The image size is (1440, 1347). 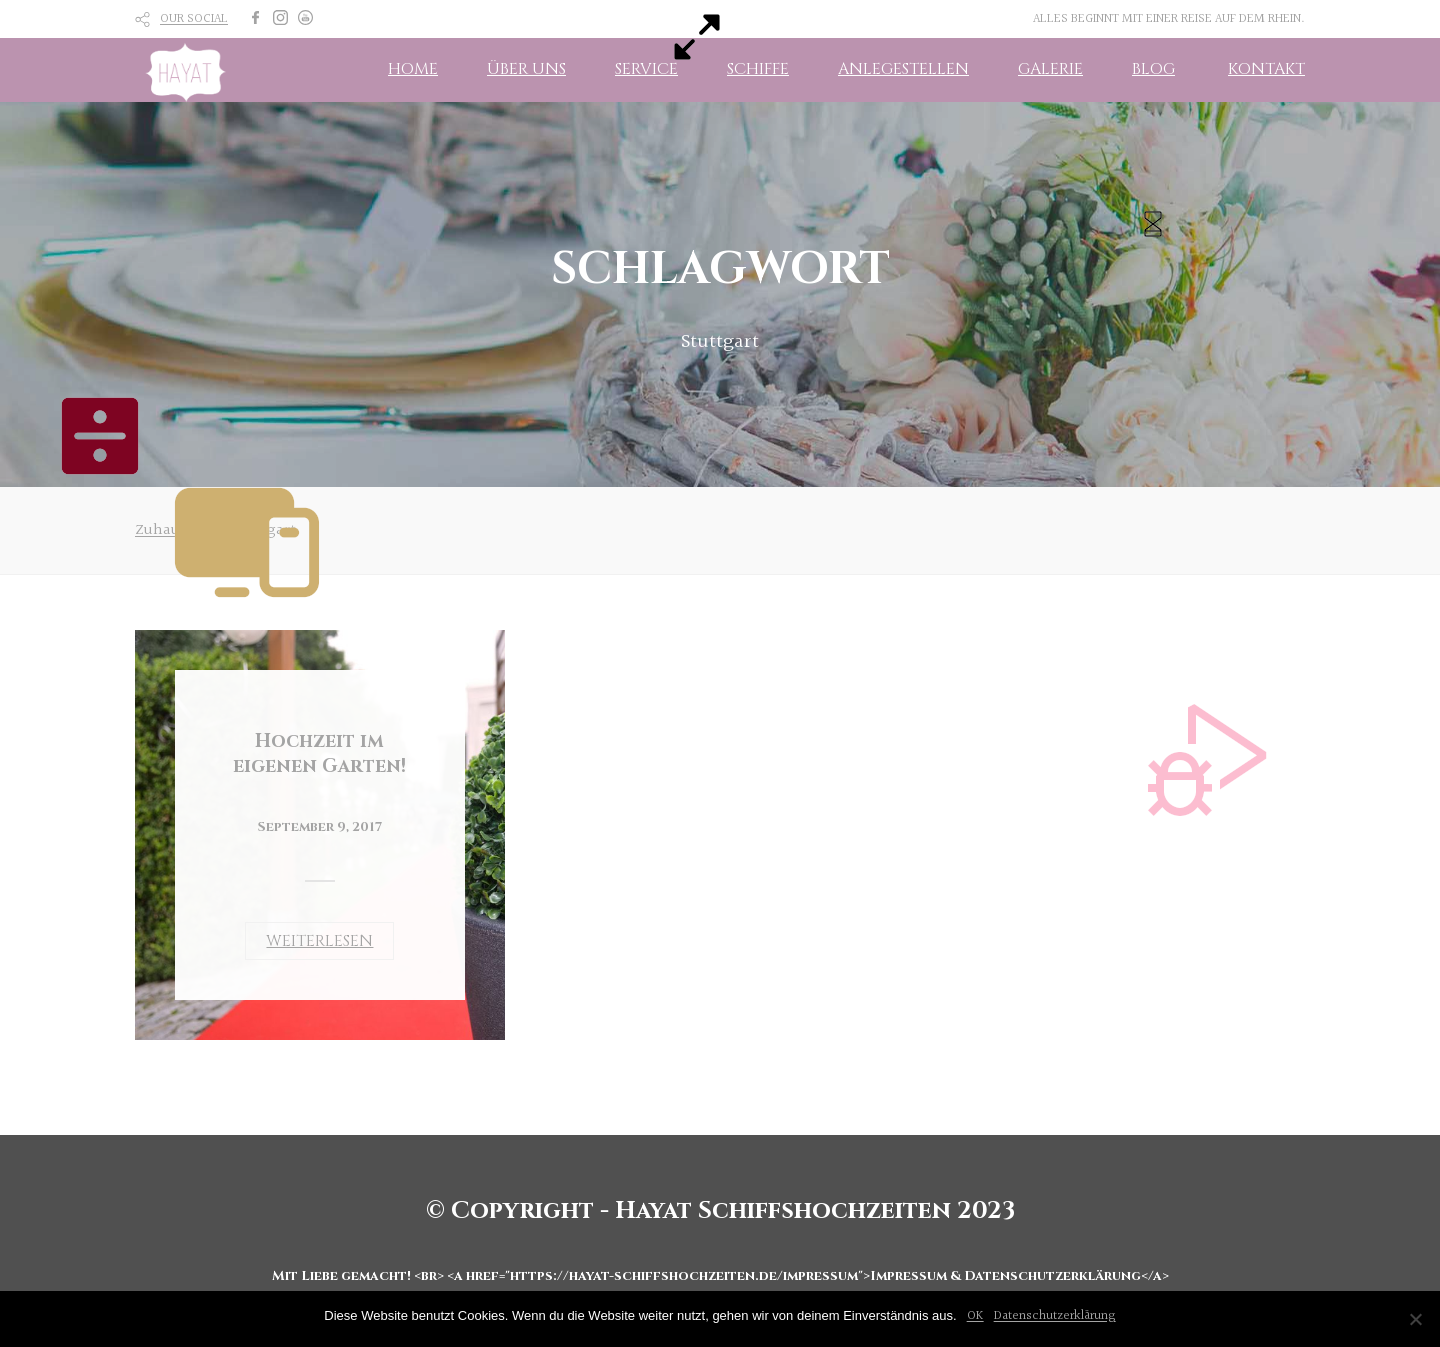 What do you see at coordinates (1153, 224) in the screenshot?
I see `indicates time is running low` at bounding box center [1153, 224].